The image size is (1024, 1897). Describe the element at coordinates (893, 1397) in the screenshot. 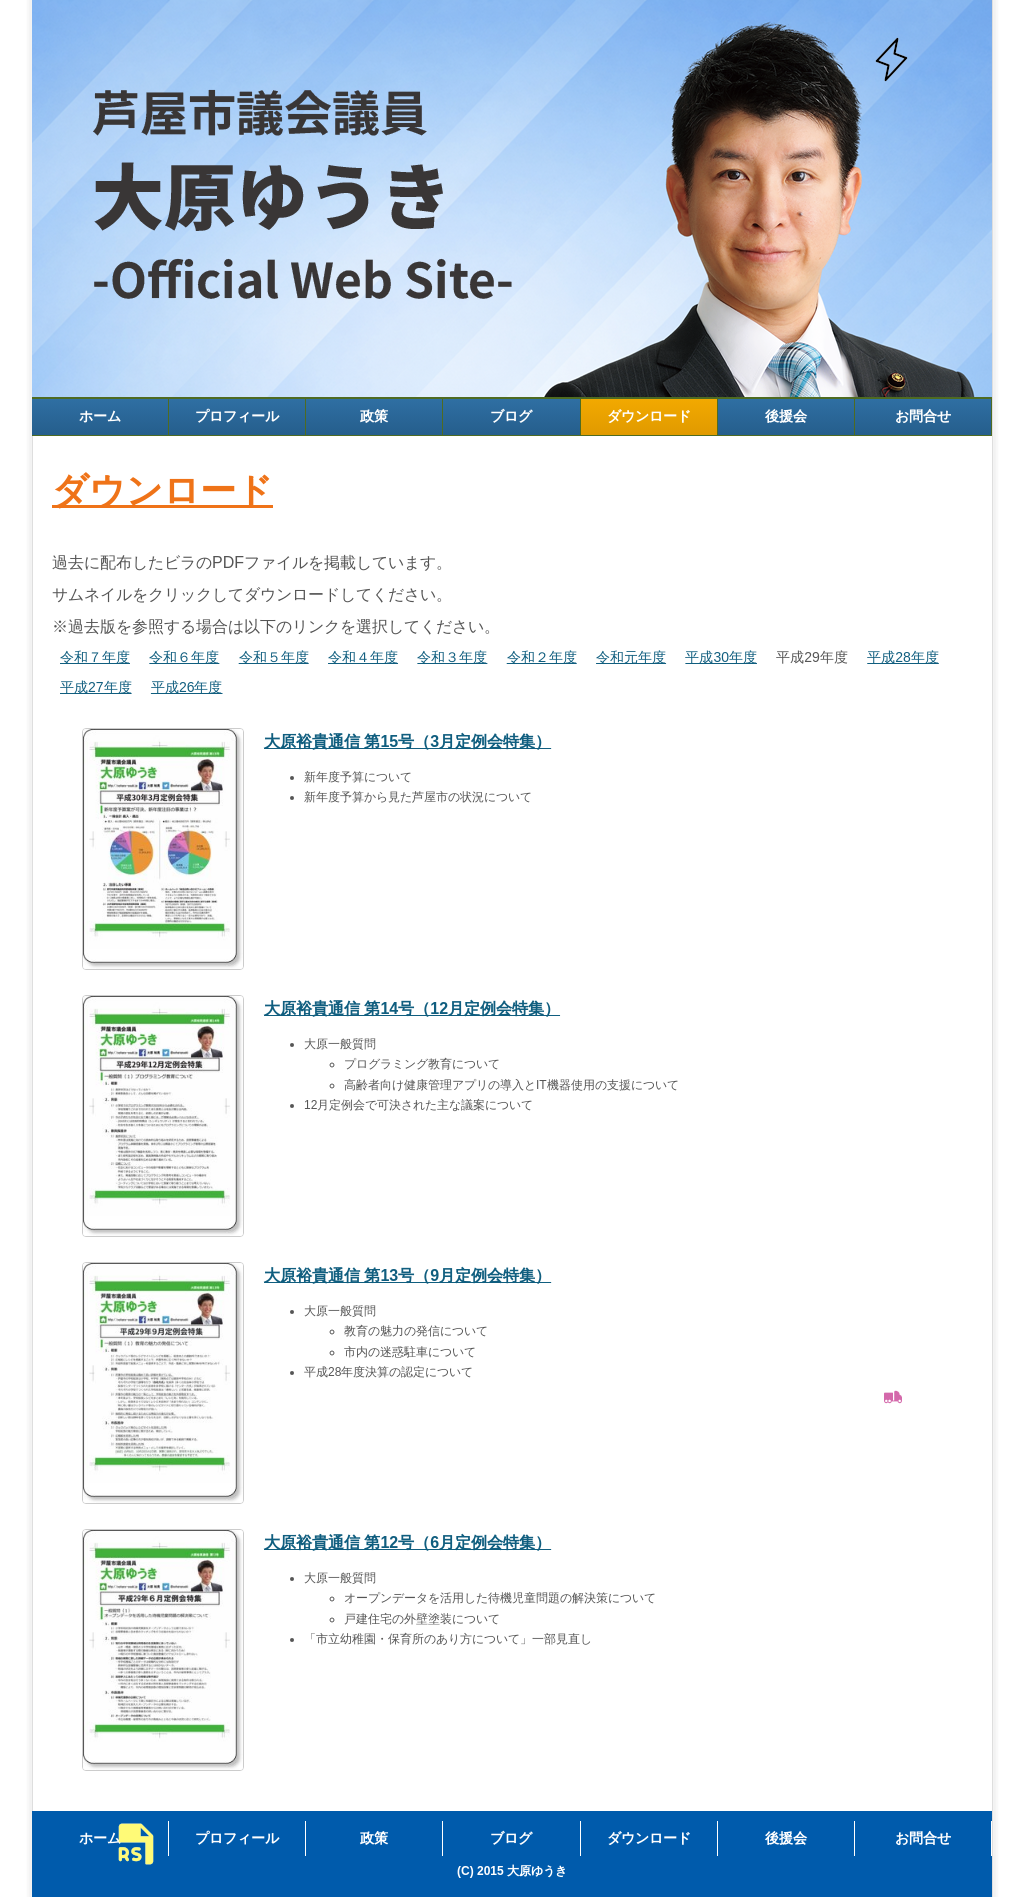

I see `track shipment or delivery status` at that location.